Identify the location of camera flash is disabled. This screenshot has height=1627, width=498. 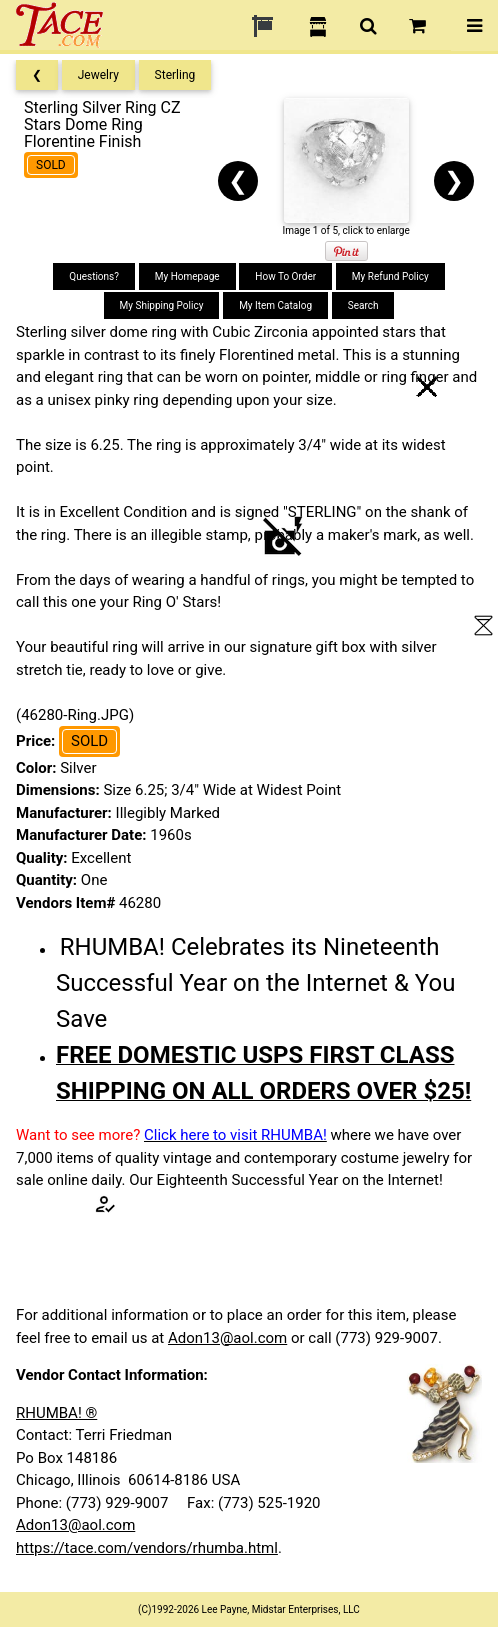
(283, 535).